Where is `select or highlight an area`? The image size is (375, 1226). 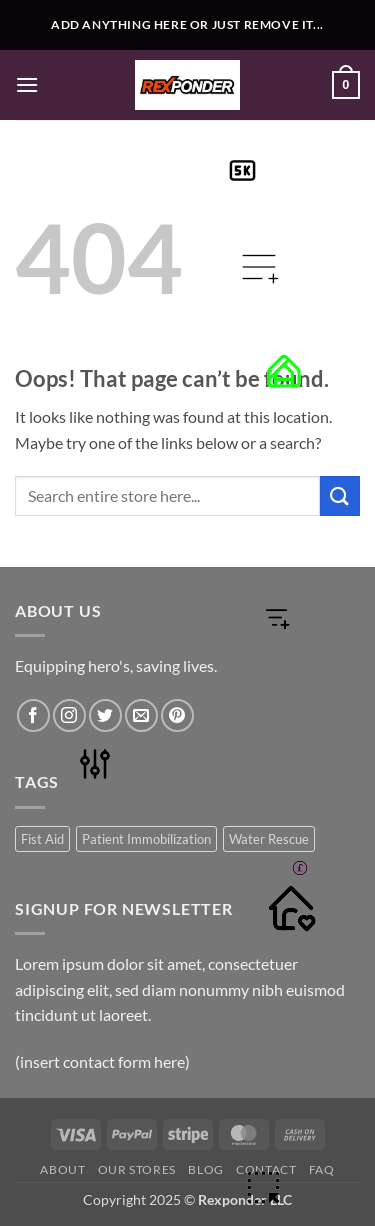 select or highlight an area is located at coordinates (263, 1187).